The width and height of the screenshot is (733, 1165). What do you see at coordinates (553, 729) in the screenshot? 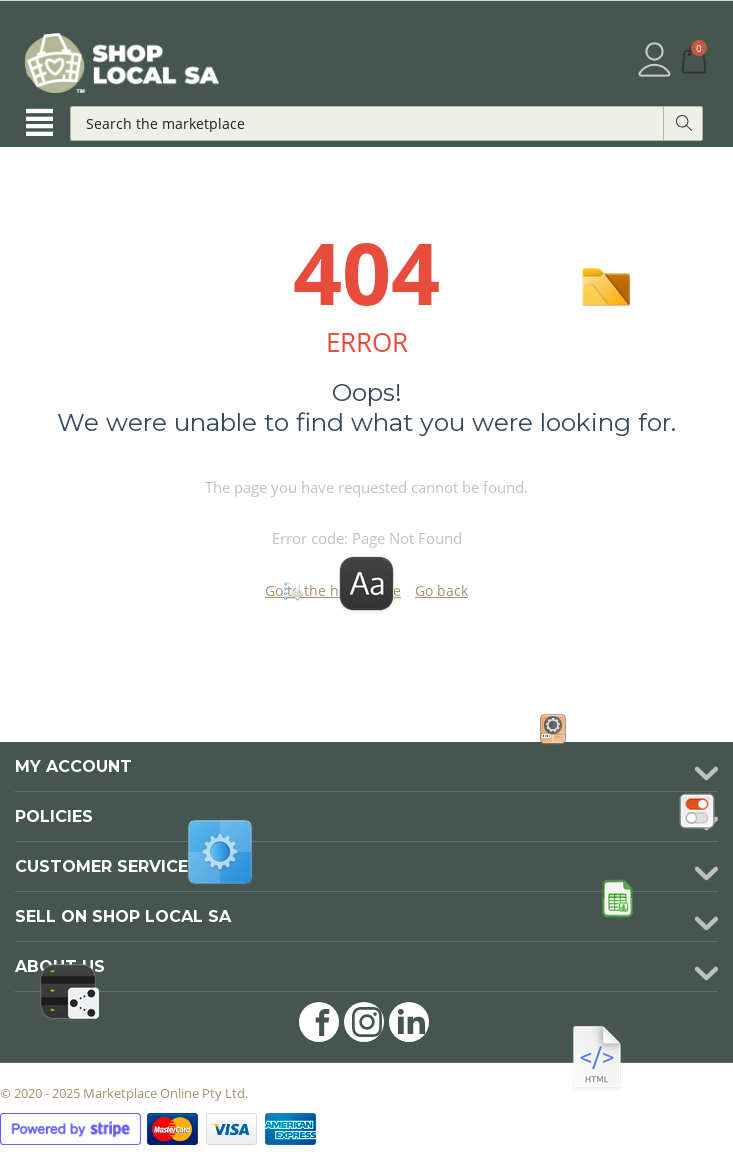
I see `software installation or package setup in progress` at bounding box center [553, 729].